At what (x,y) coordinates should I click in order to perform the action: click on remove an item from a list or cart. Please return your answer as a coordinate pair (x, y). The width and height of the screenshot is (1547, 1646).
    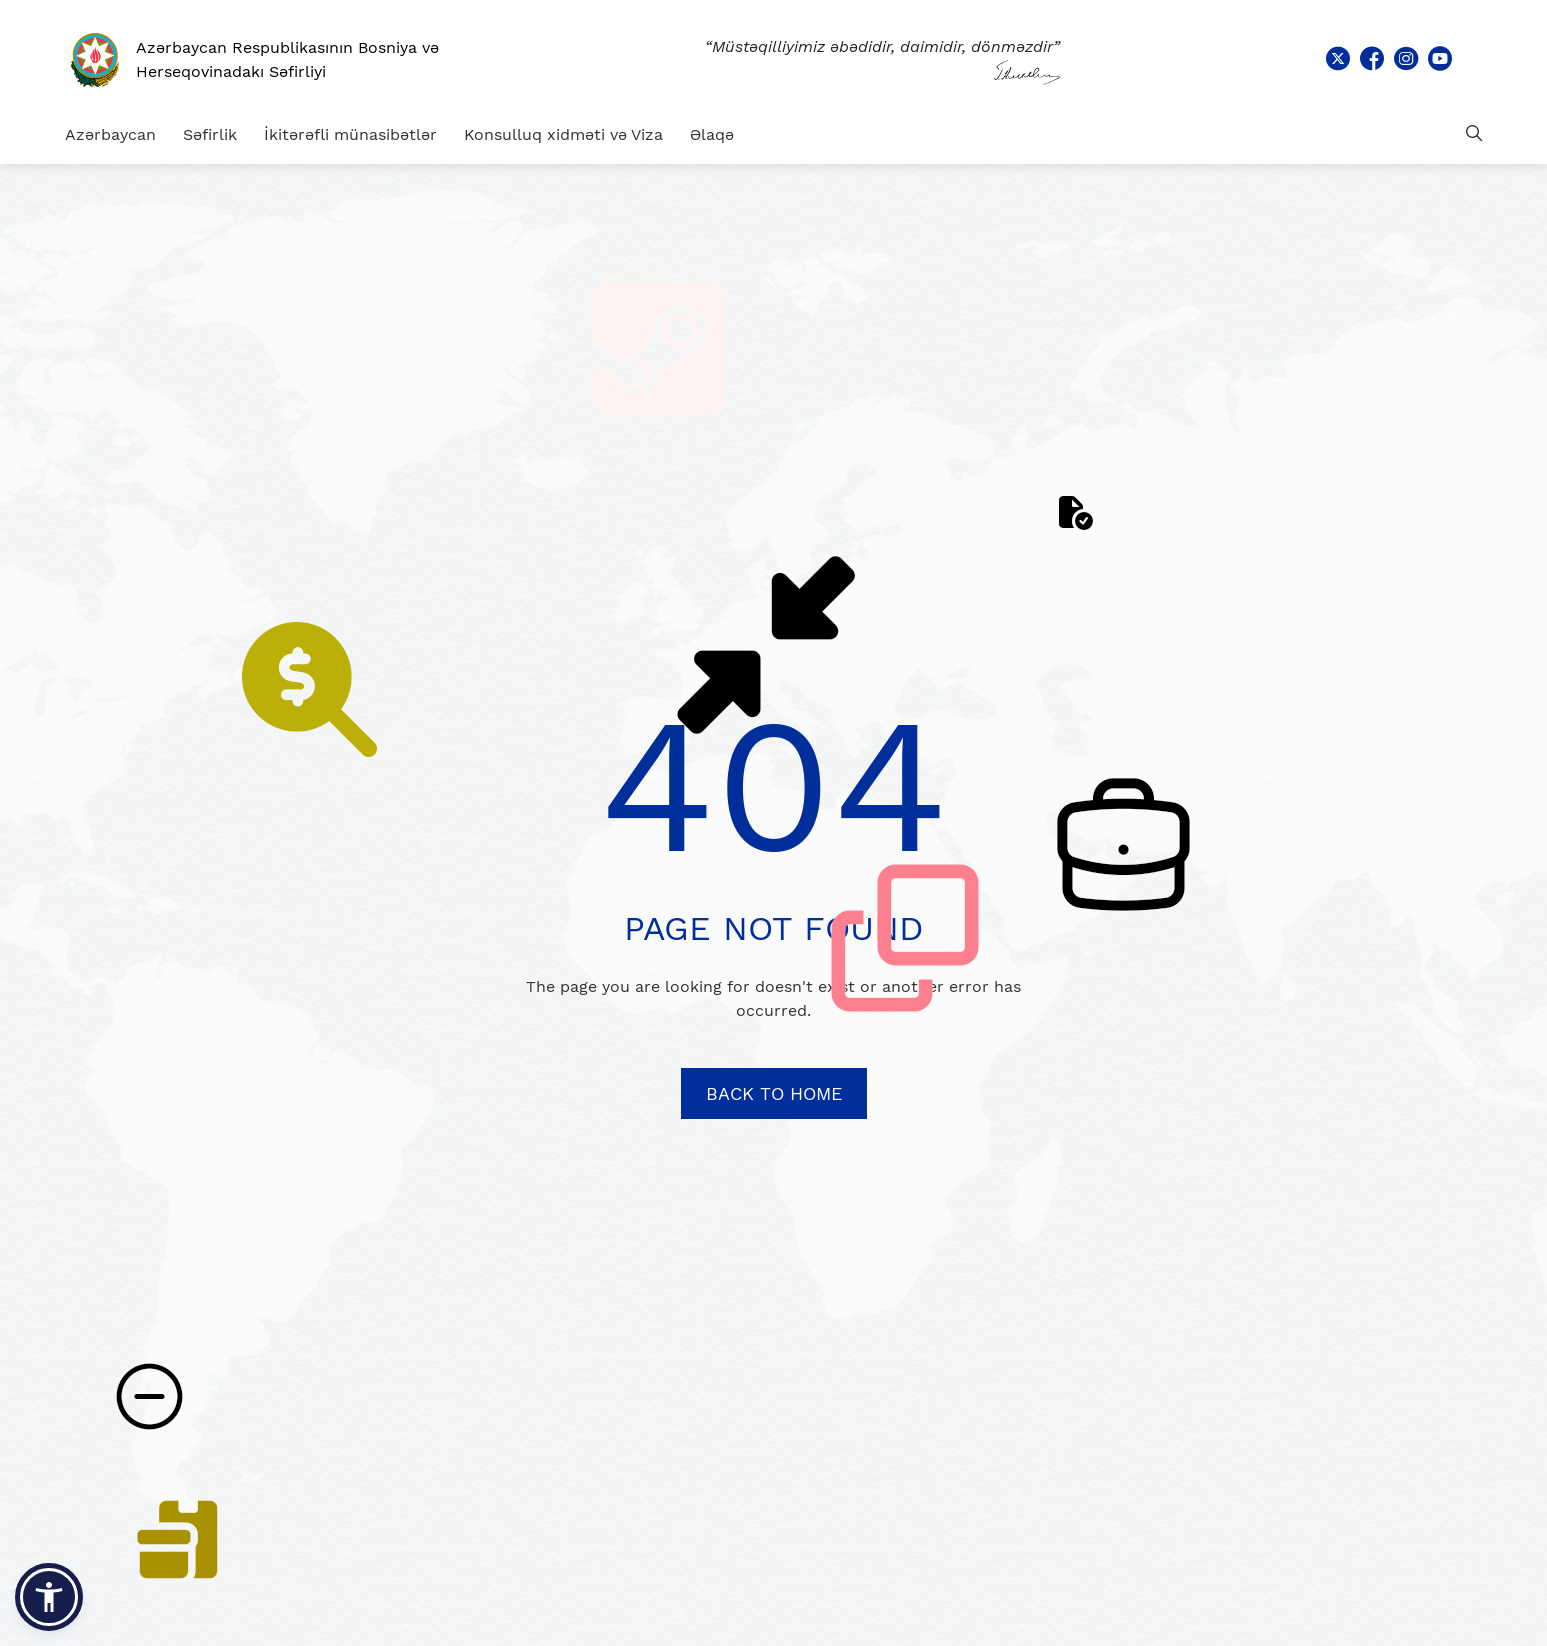
    Looking at the image, I should click on (149, 1396).